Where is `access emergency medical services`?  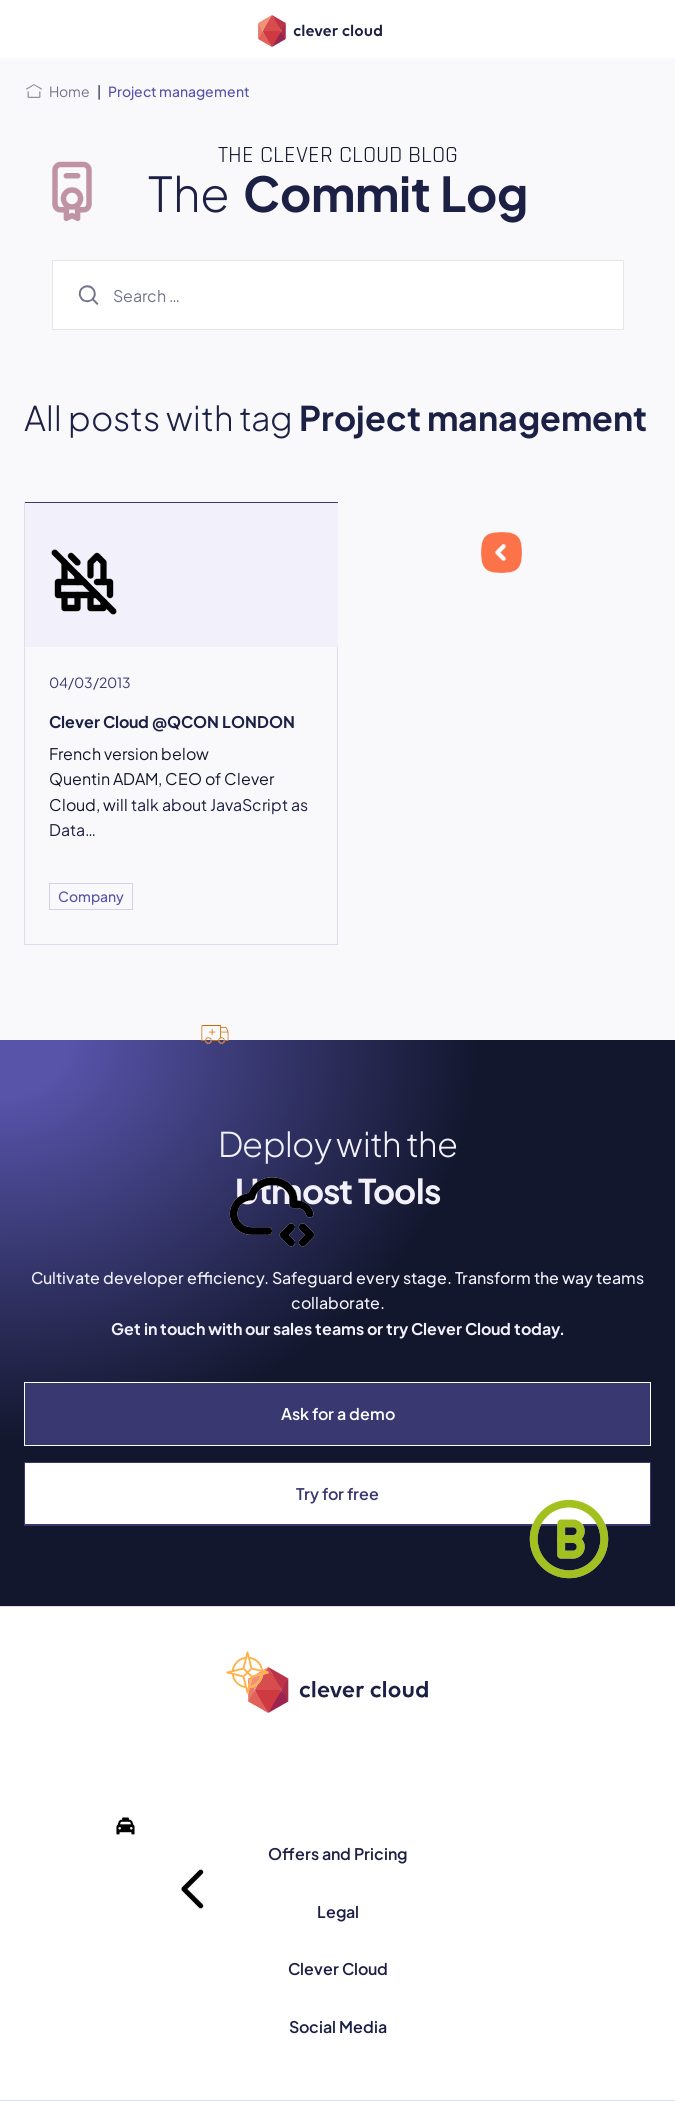 access emergency medical services is located at coordinates (214, 1033).